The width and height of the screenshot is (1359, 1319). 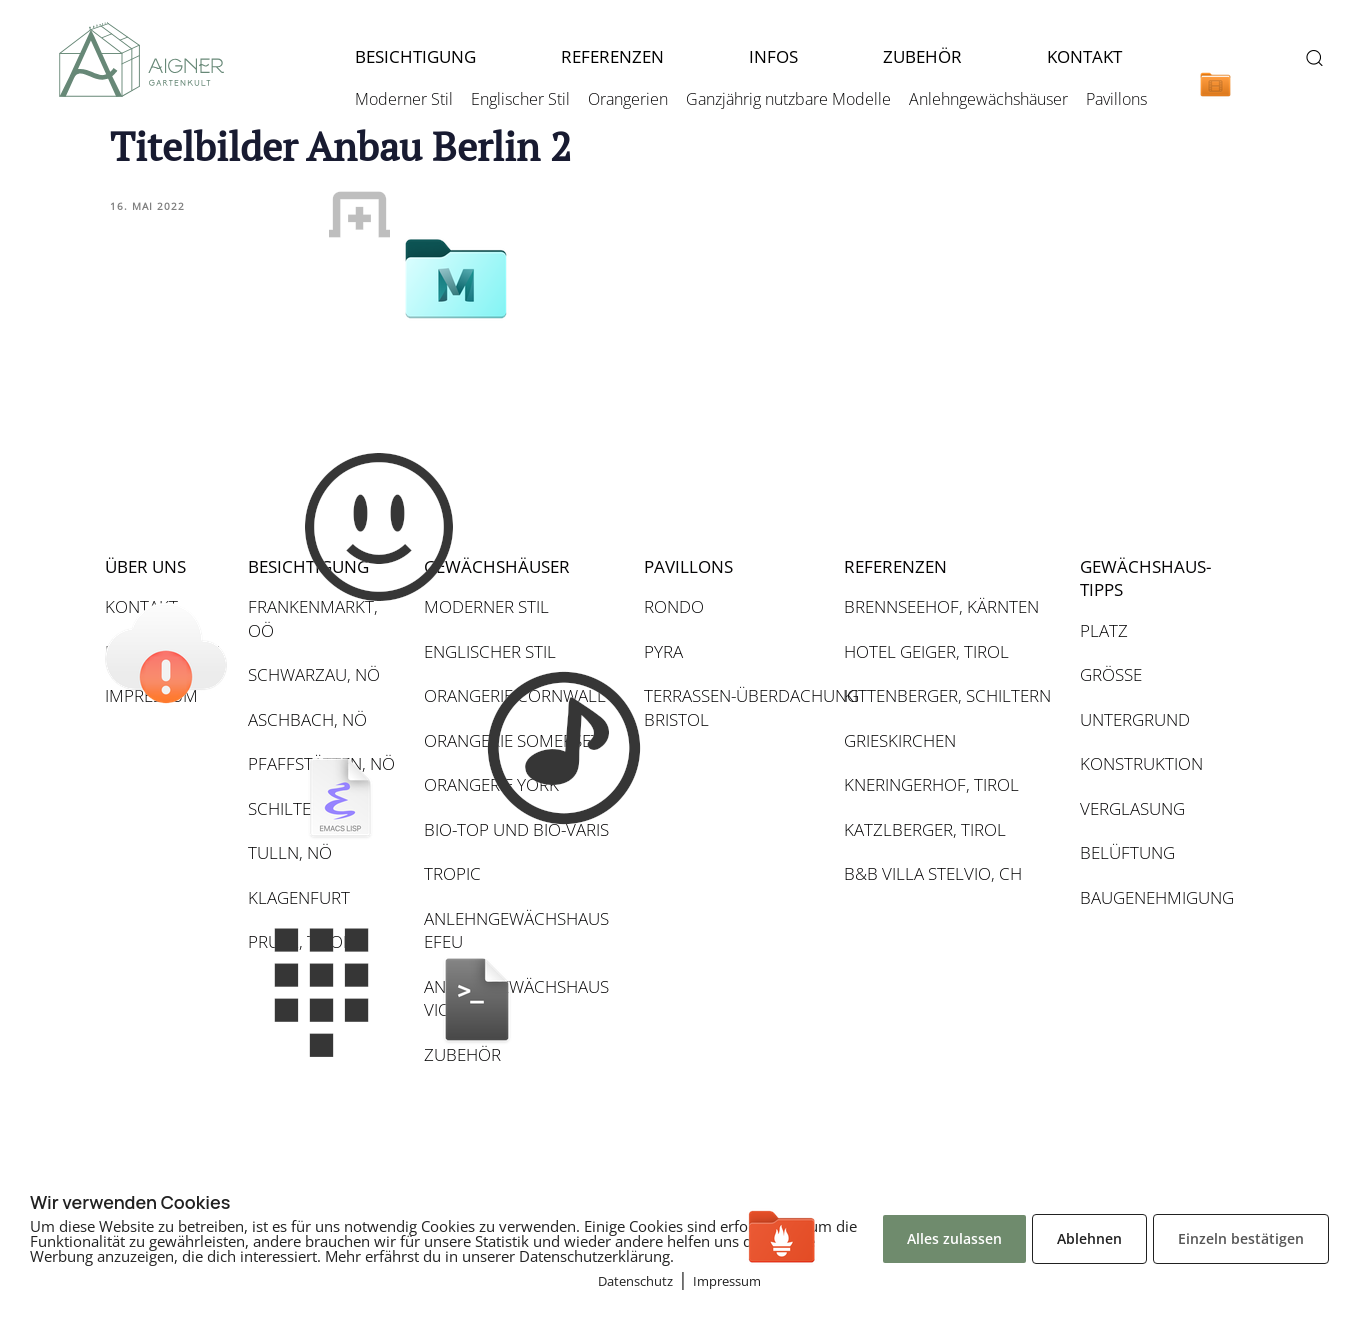 What do you see at coordinates (781, 1238) in the screenshot?
I see `open prometheus monitoring project folder` at bounding box center [781, 1238].